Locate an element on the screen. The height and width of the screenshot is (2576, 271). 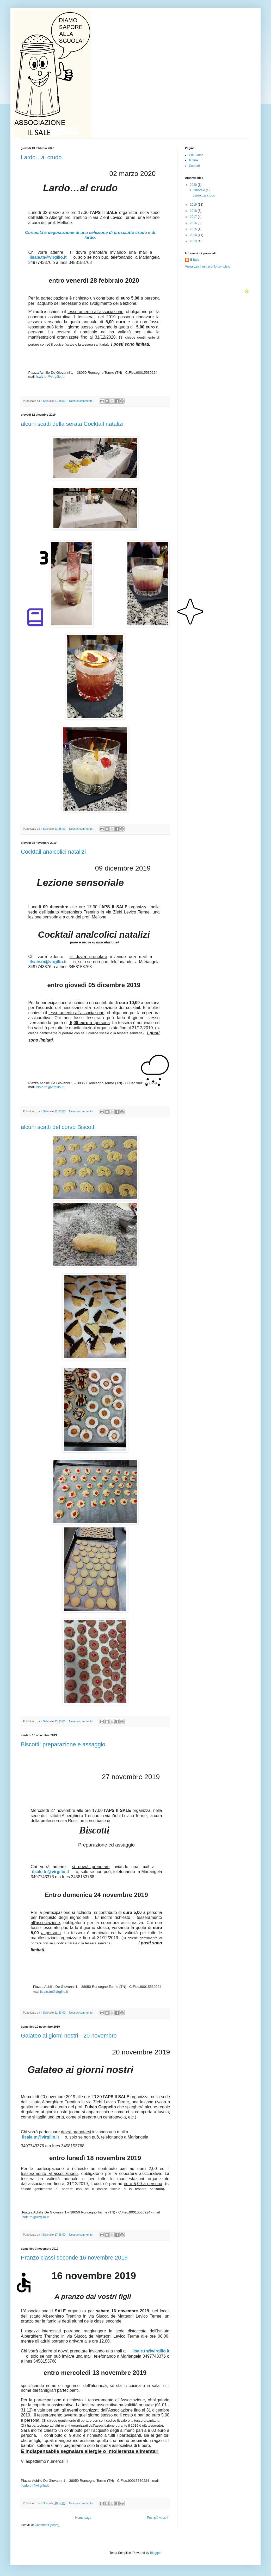
insert a horizontal divider between content sections is located at coordinates (247, 291).